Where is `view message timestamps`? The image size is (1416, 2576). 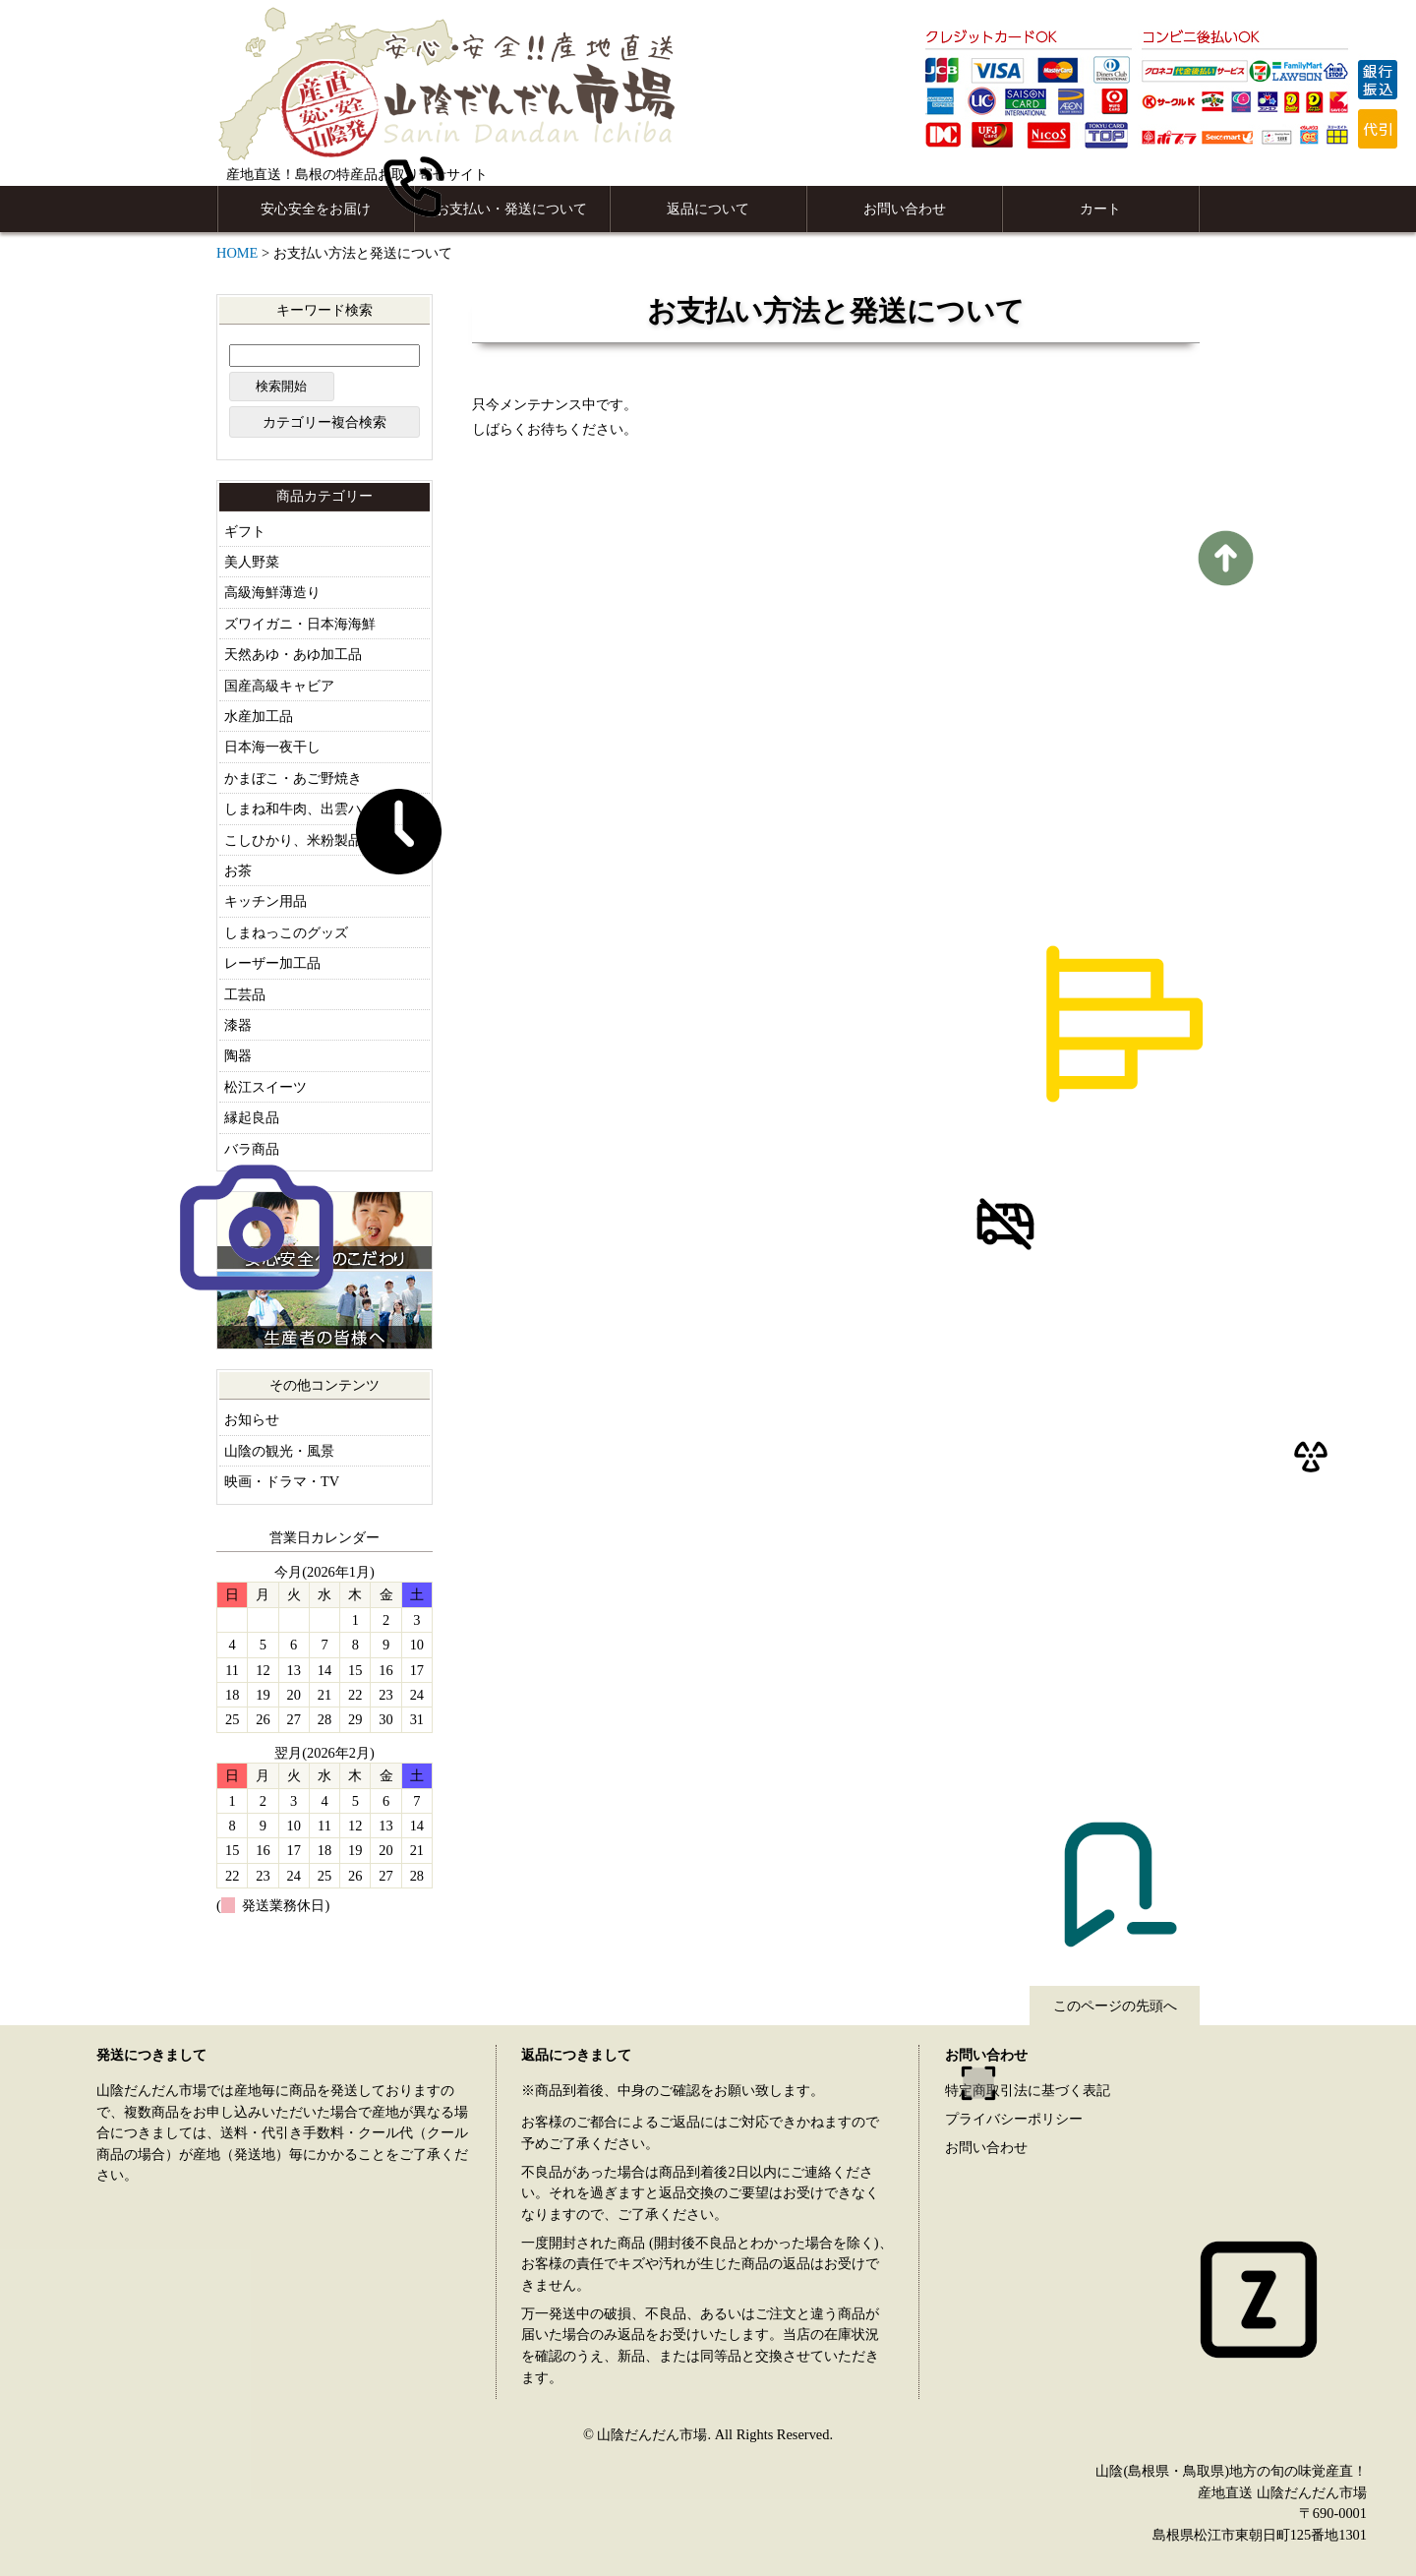
view message timestamps is located at coordinates (398, 831).